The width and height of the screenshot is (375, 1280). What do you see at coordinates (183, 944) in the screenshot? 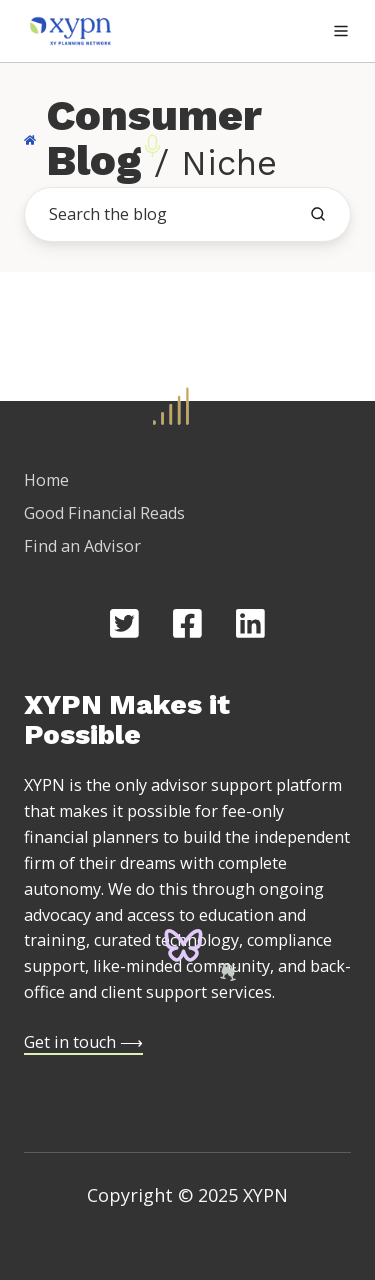
I see `open the Bluesky app` at bounding box center [183, 944].